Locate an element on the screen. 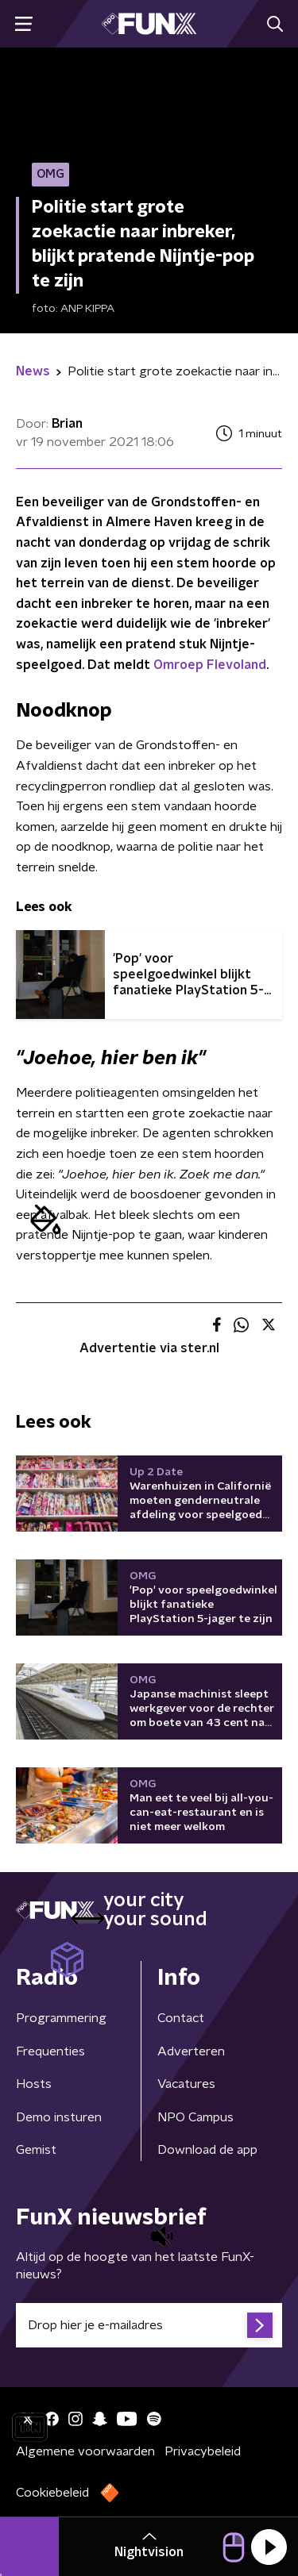 This screenshot has height=2576, width=298. mute audio or sound is located at coordinates (161, 2236).